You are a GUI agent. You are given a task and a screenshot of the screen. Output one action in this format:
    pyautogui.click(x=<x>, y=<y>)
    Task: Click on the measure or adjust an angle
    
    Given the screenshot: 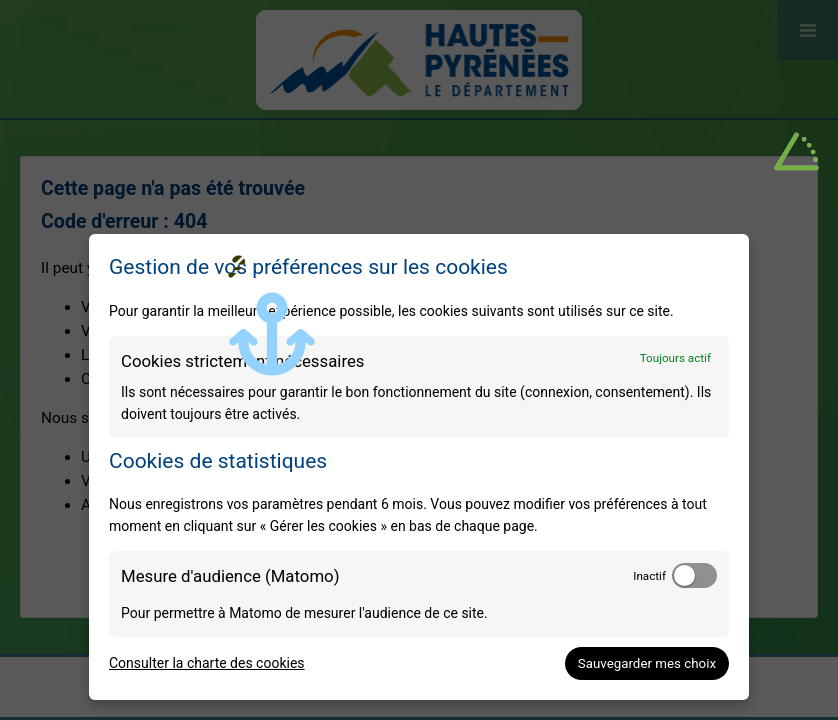 What is the action you would take?
    pyautogui.click(x=796, y=152)
    